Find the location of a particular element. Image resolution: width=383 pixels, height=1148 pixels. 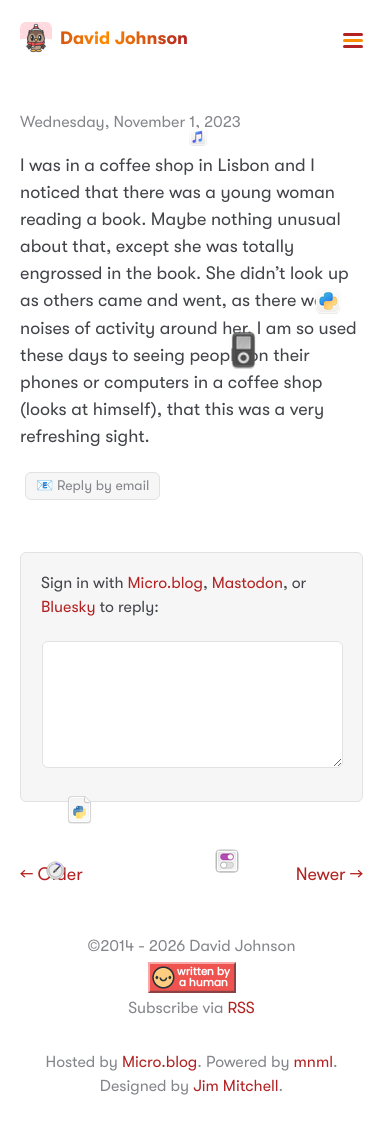

open cantata music player is located at coordinates (198, 137).